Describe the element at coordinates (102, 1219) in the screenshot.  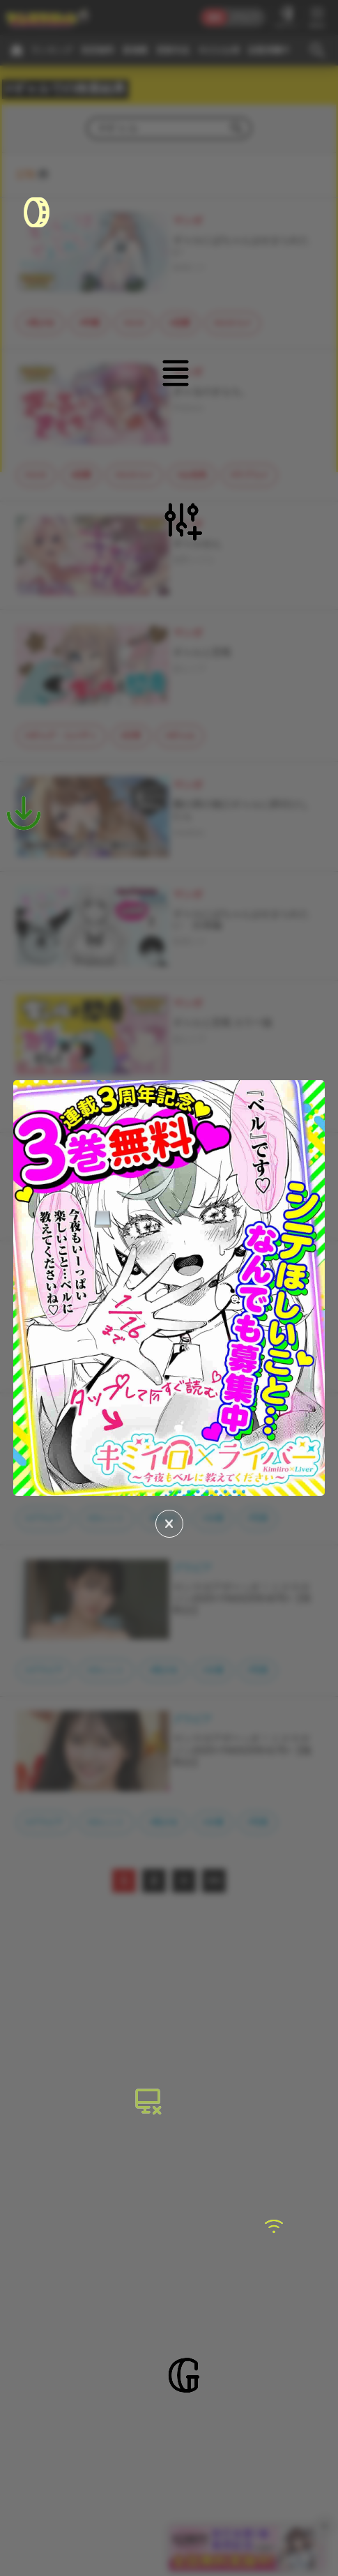
I see `access removable storage device` at that location.